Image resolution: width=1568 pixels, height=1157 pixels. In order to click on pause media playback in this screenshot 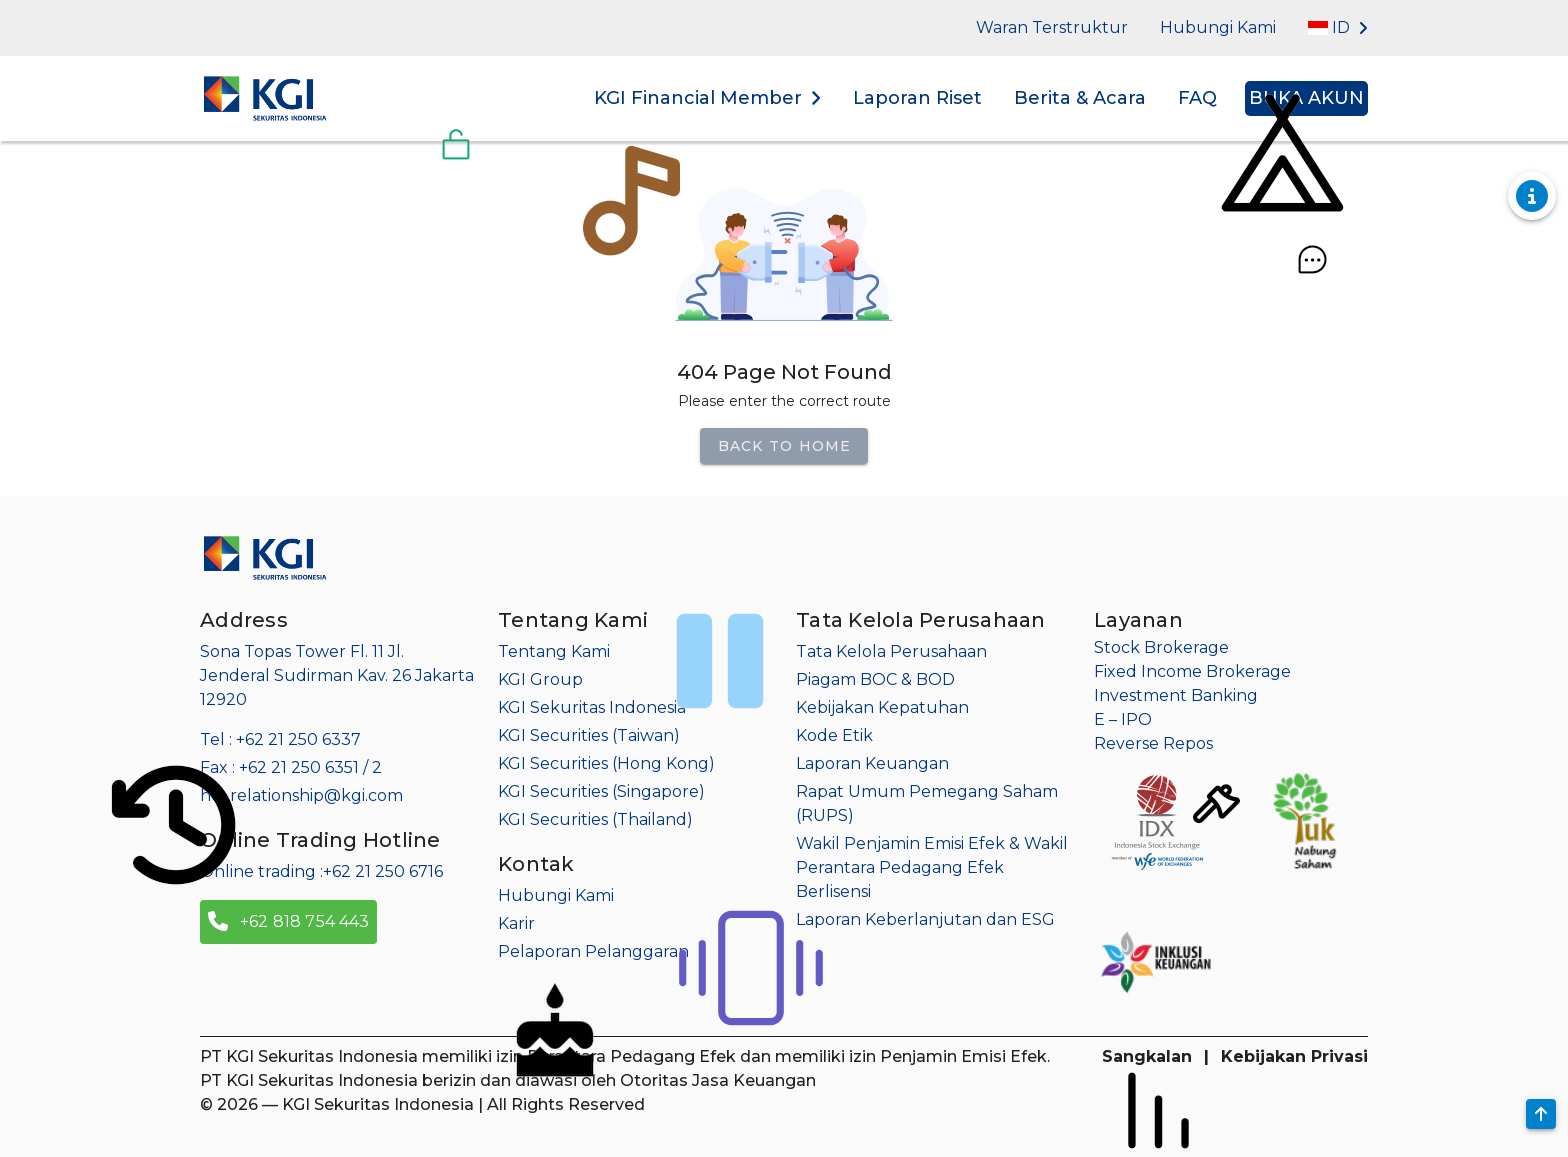, I will do `click(720, 661)`.